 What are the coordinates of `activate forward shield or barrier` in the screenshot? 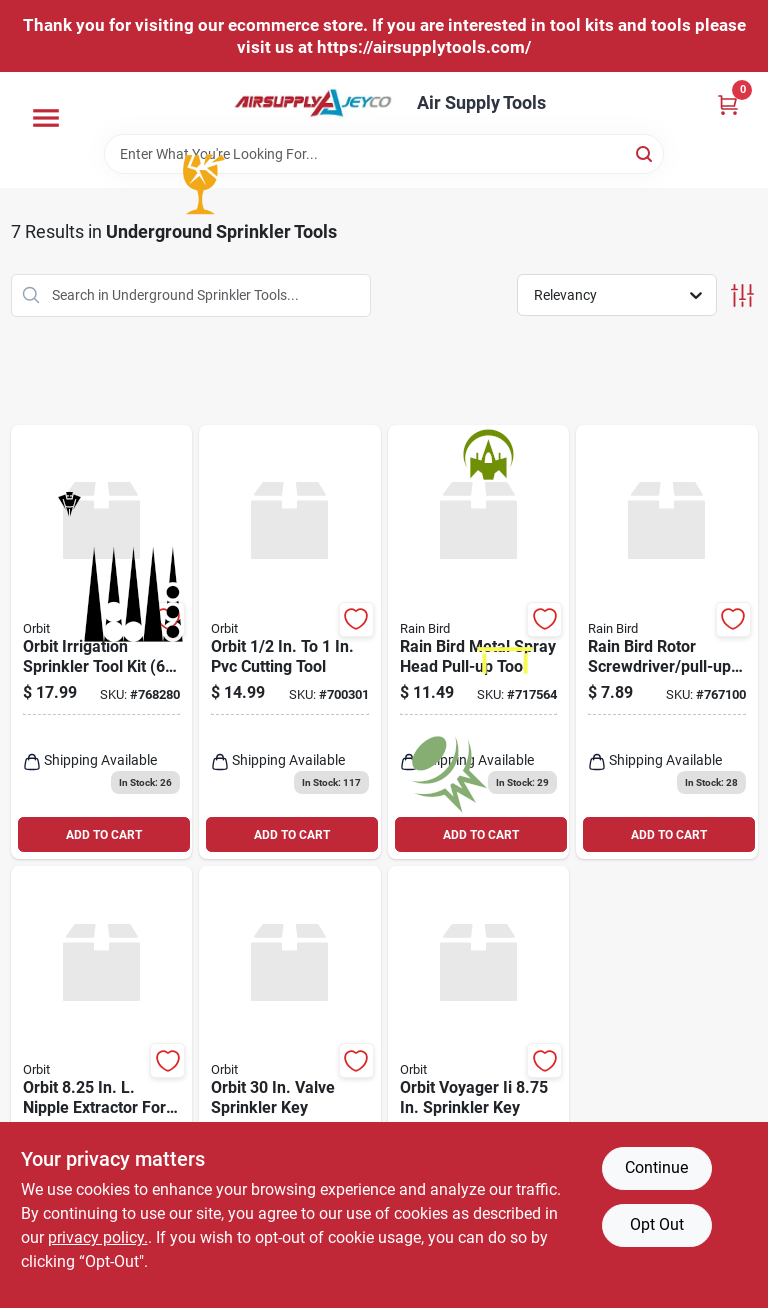 It's located at (488, 454).